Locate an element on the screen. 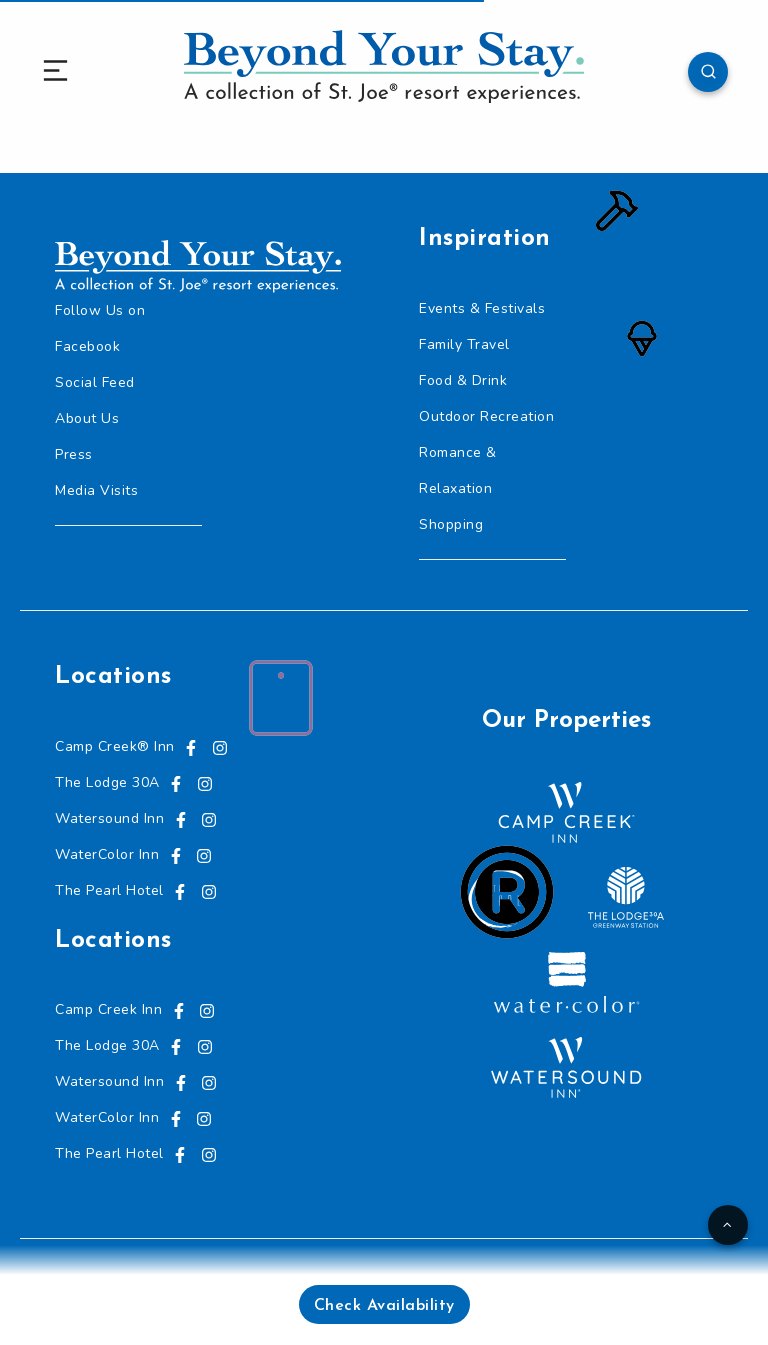 This screenshot has width=768, height=1345. access tablet camera settings is located at coordinates (281, 698).